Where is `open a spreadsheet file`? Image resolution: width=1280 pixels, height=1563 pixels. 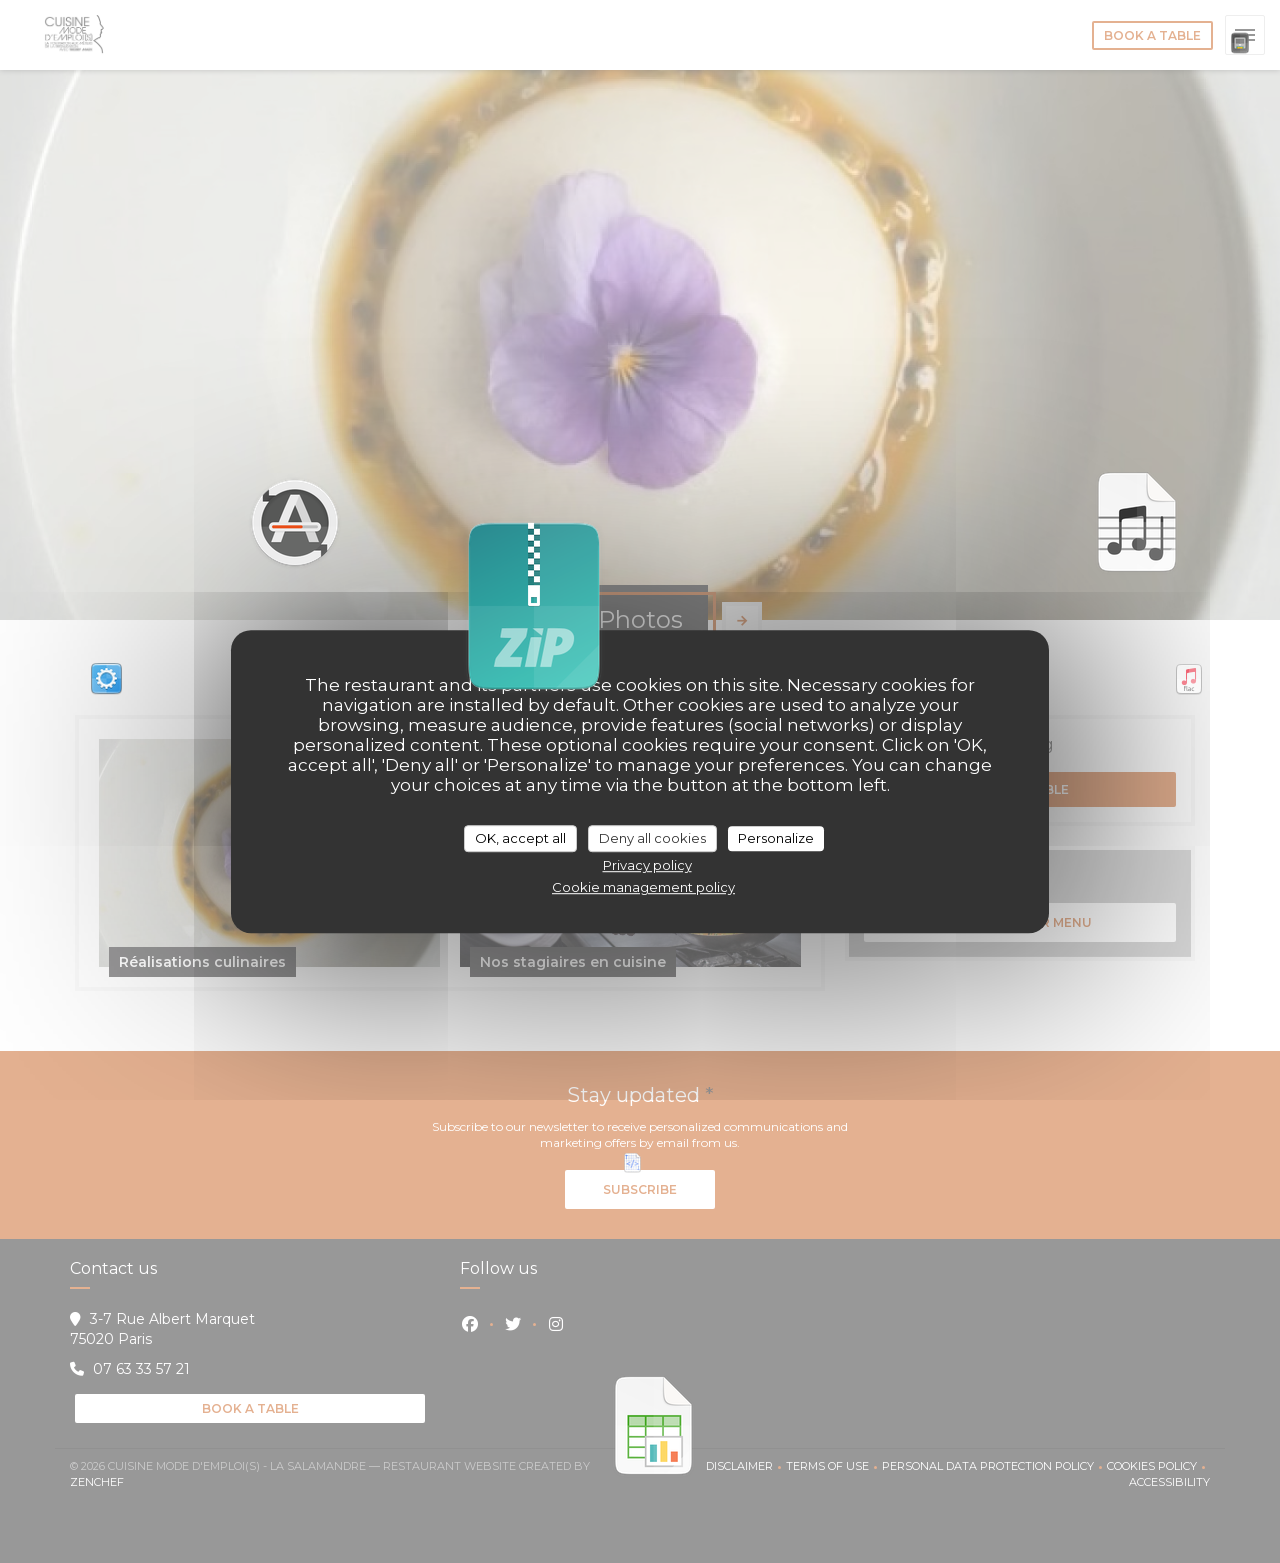
open a spreadsheet file is located at coordinates (653, 1425).